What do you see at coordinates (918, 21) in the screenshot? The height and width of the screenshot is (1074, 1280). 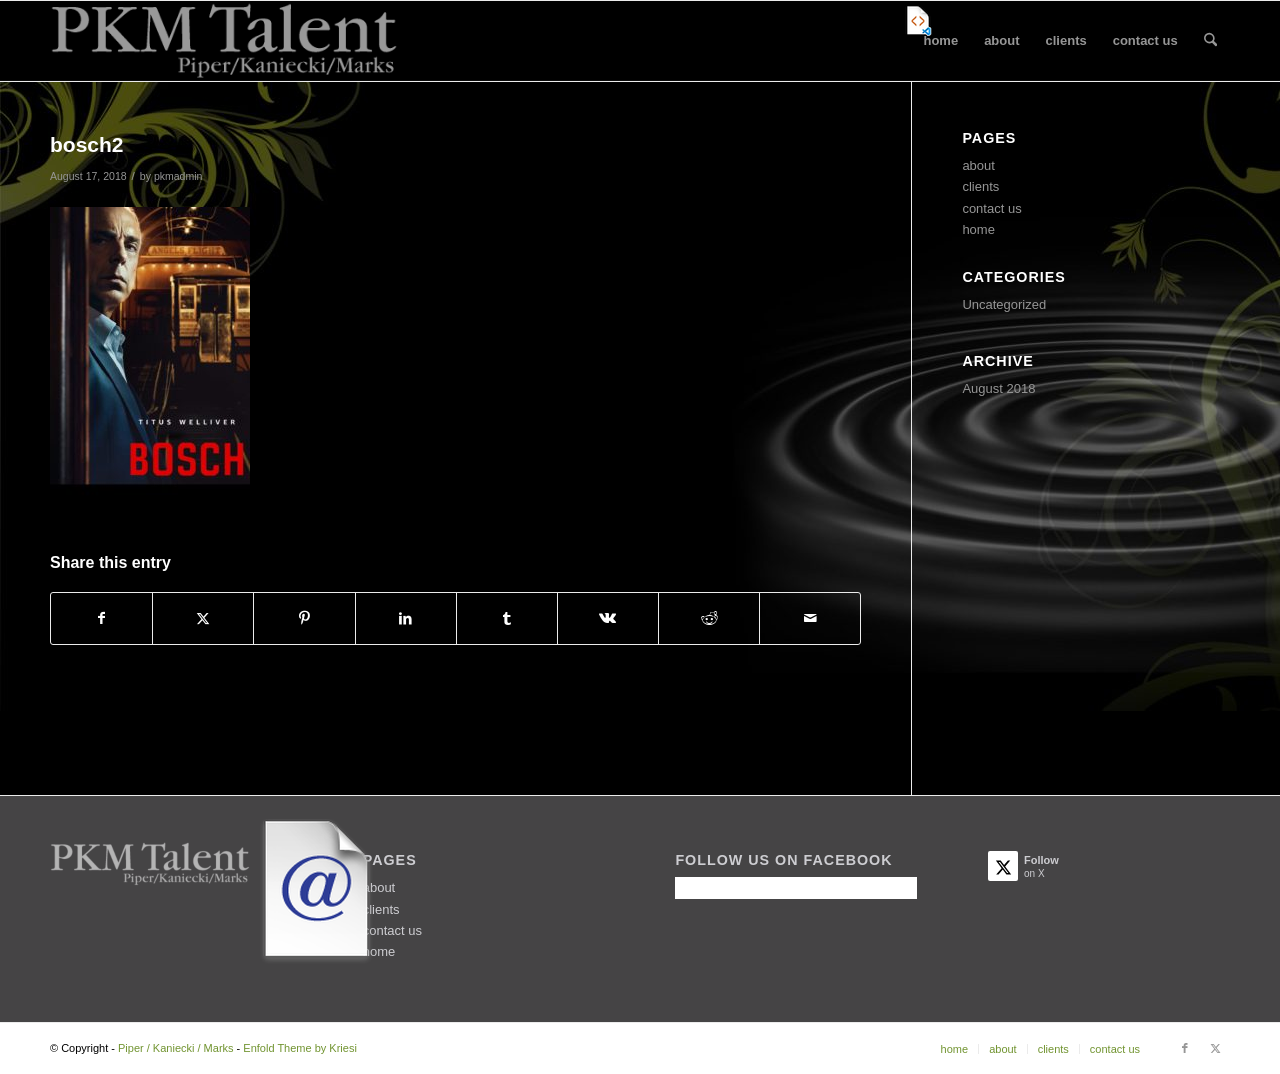 I see `open an HTML file in Visual Studio Code` at bounding box center [918, 21].